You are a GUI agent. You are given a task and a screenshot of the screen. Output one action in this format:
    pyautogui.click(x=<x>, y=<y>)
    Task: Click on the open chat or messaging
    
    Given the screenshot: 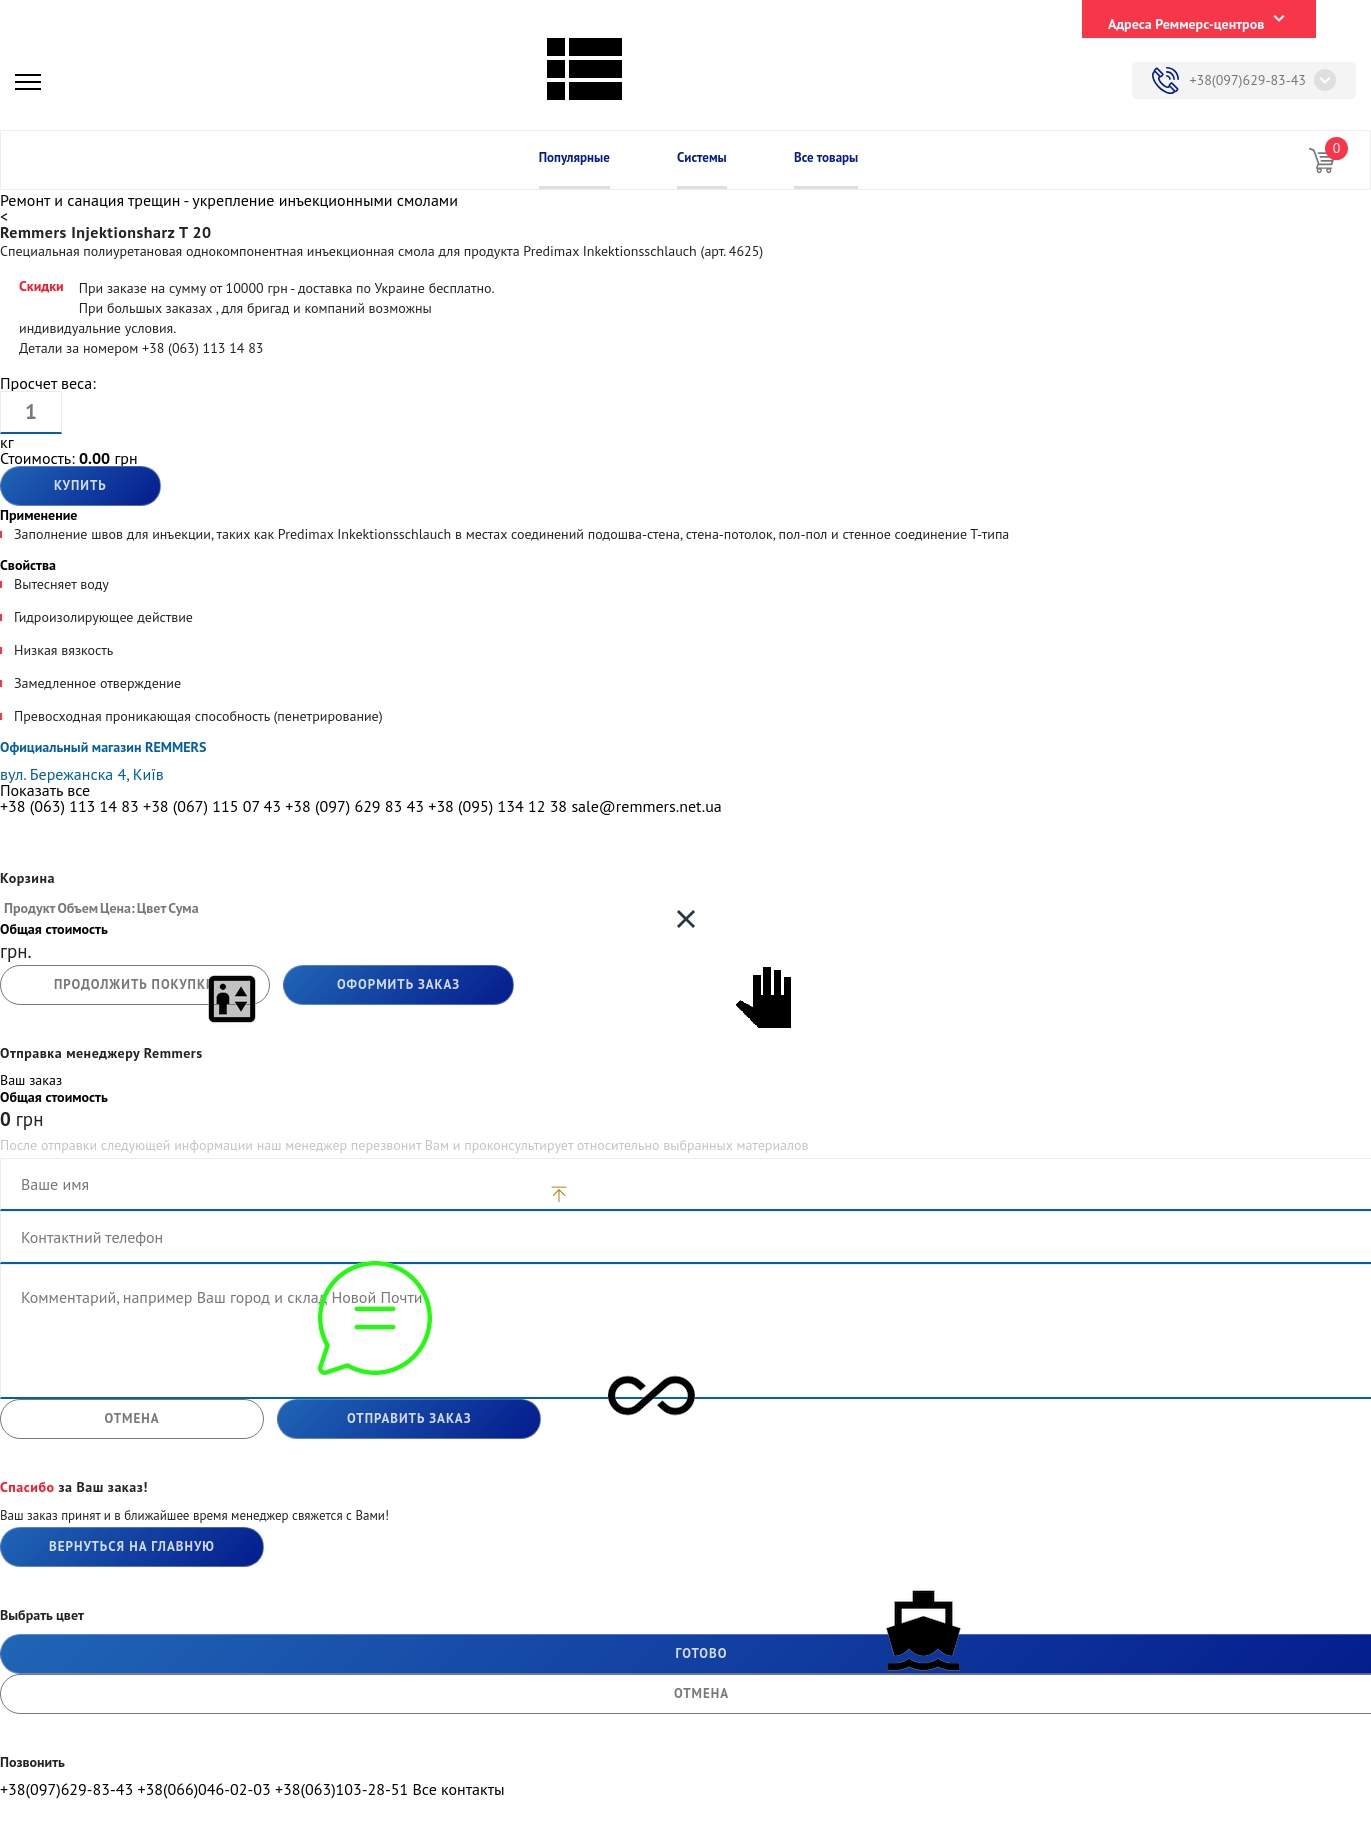 What is the action you would take?
    pyautogui.click(x=375, y=1318)
    